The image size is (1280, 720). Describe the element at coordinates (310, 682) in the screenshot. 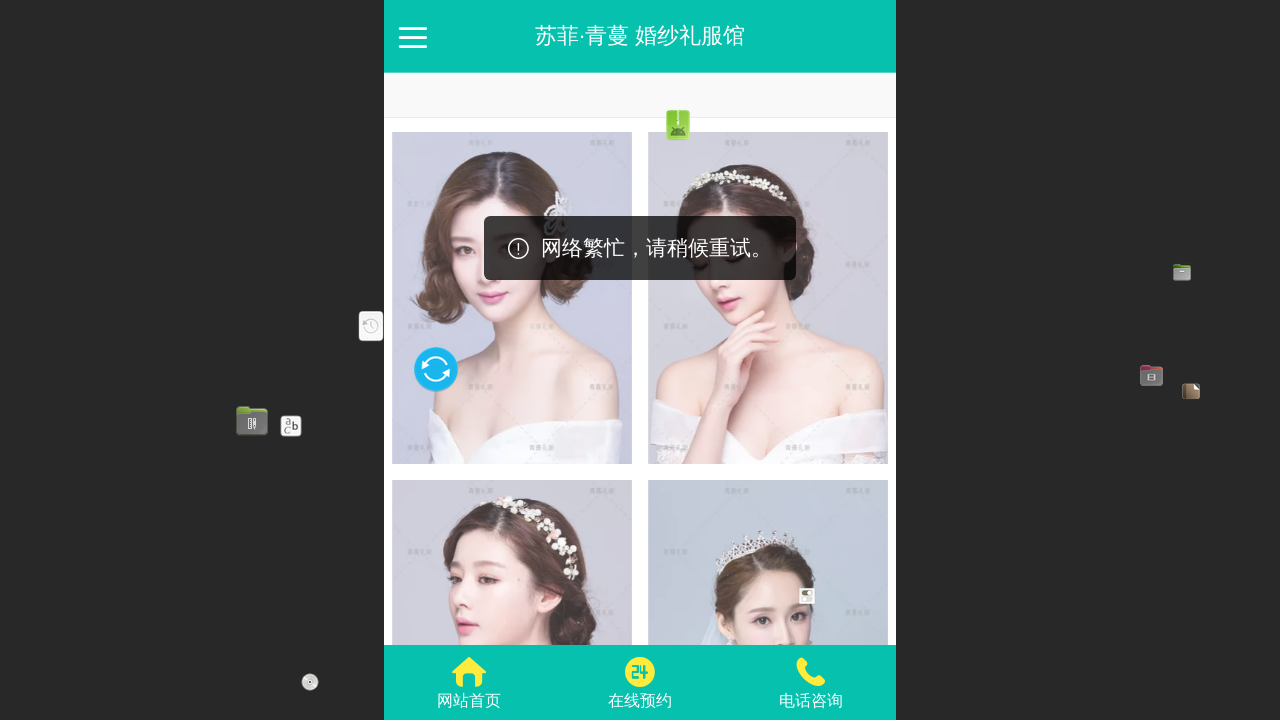

I see `indicates a dvd-r disc drive or media` at that location.